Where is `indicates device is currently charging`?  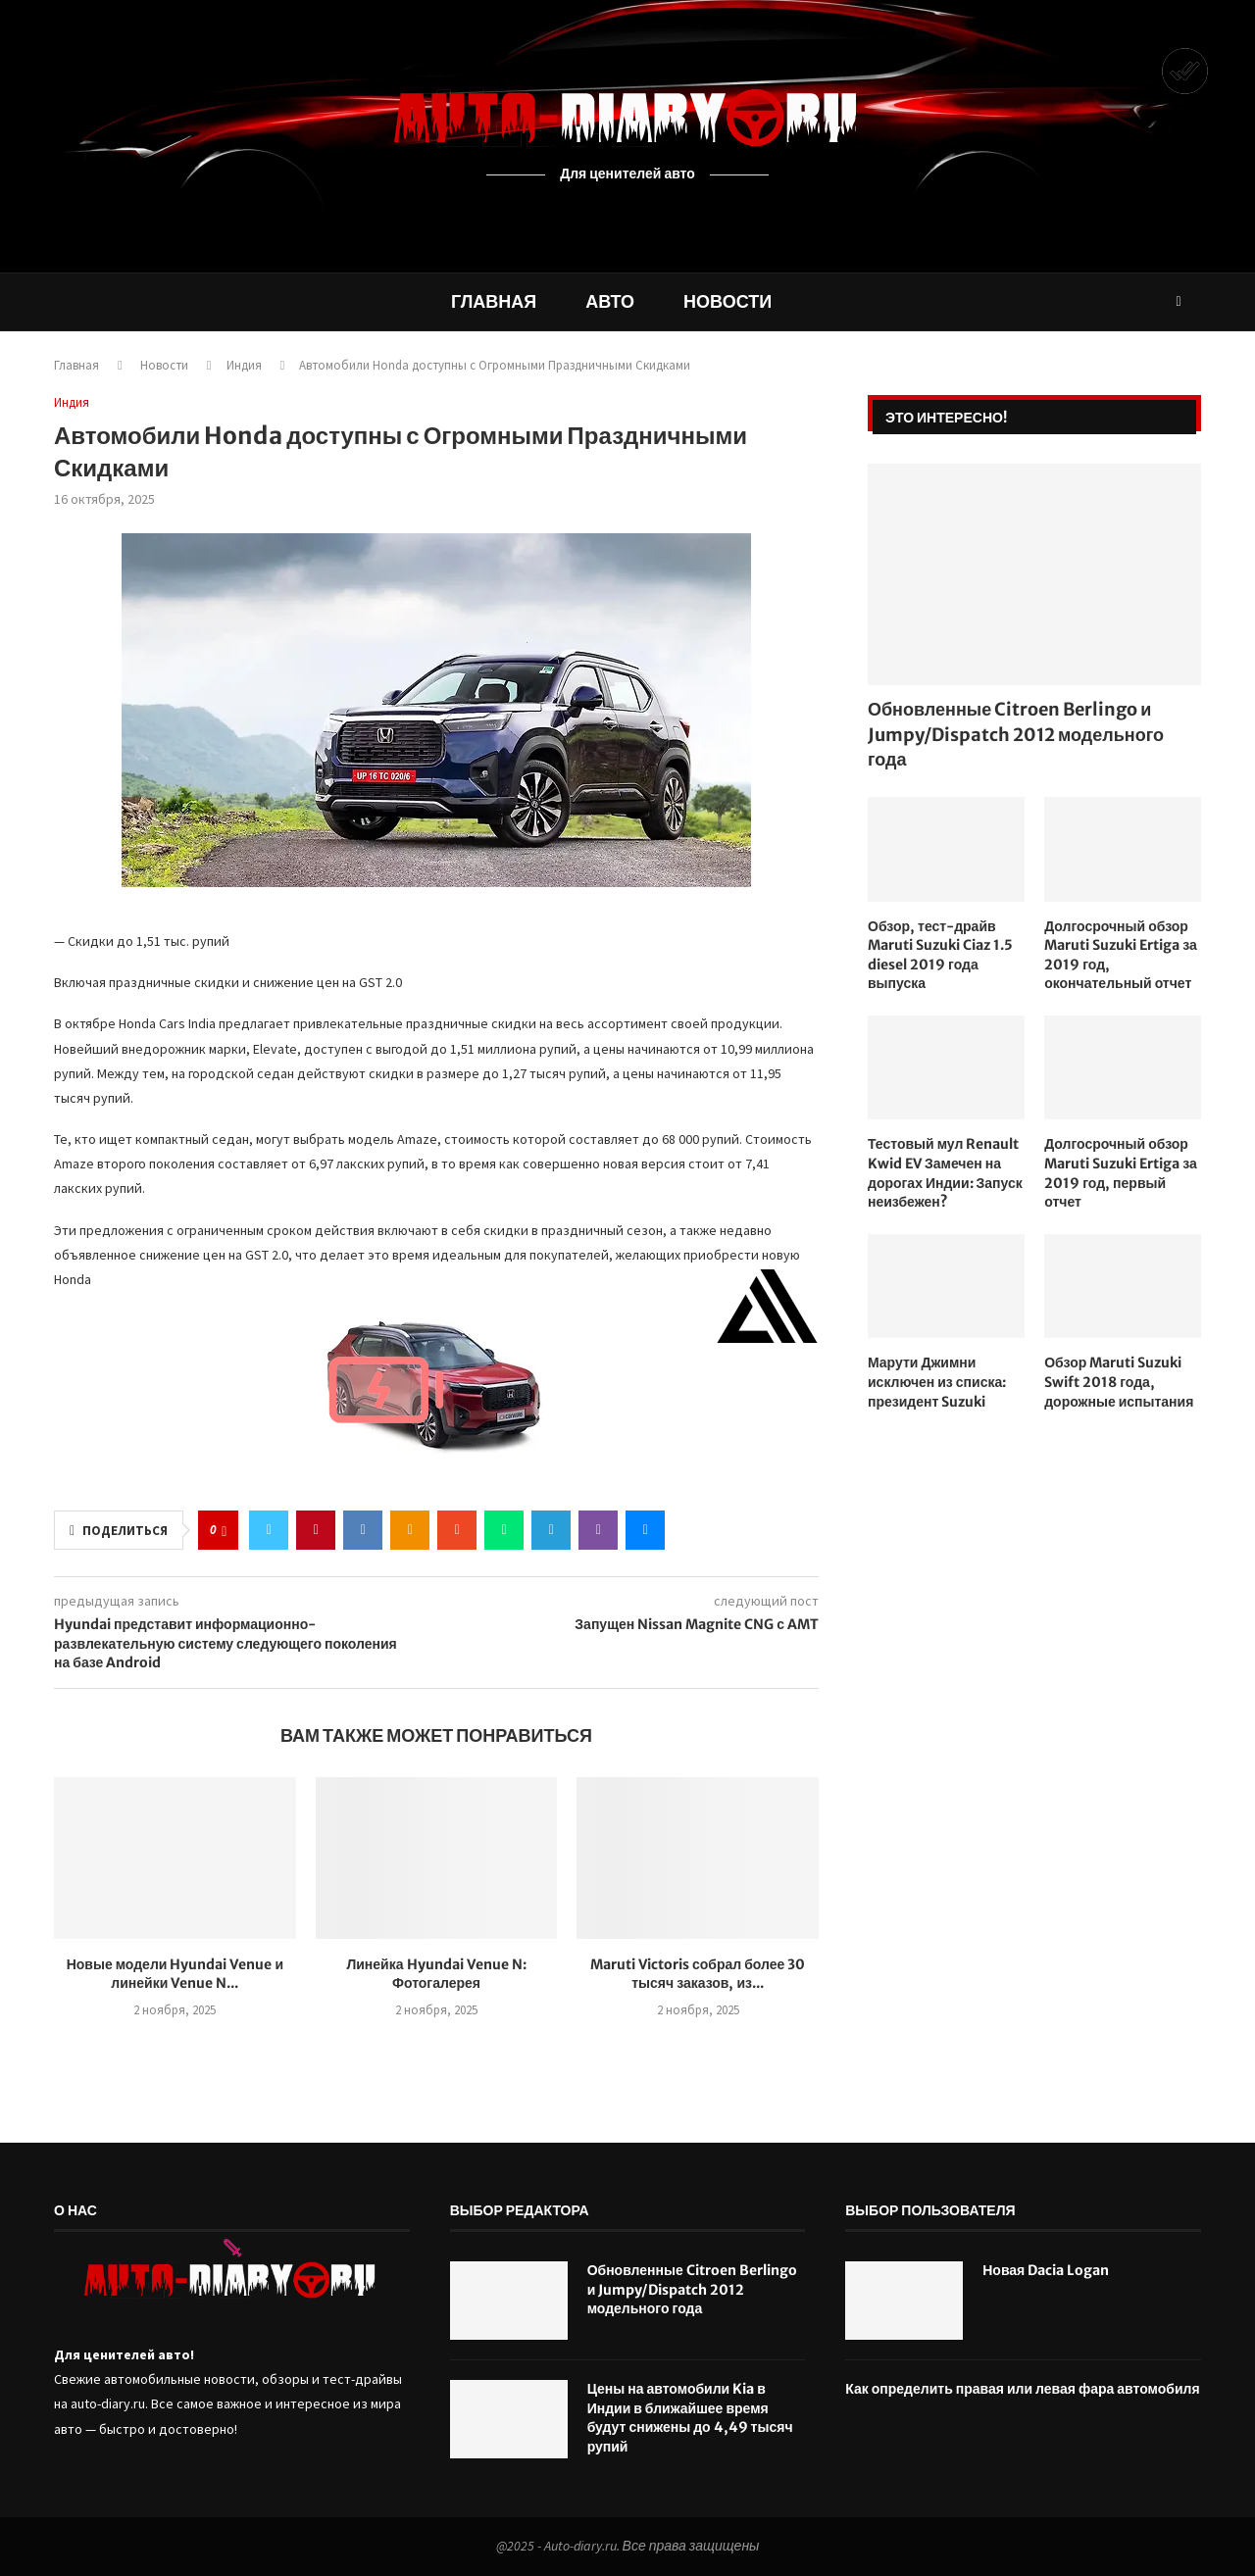
indicates device is currently charging is located at coordinates (384, 1390).